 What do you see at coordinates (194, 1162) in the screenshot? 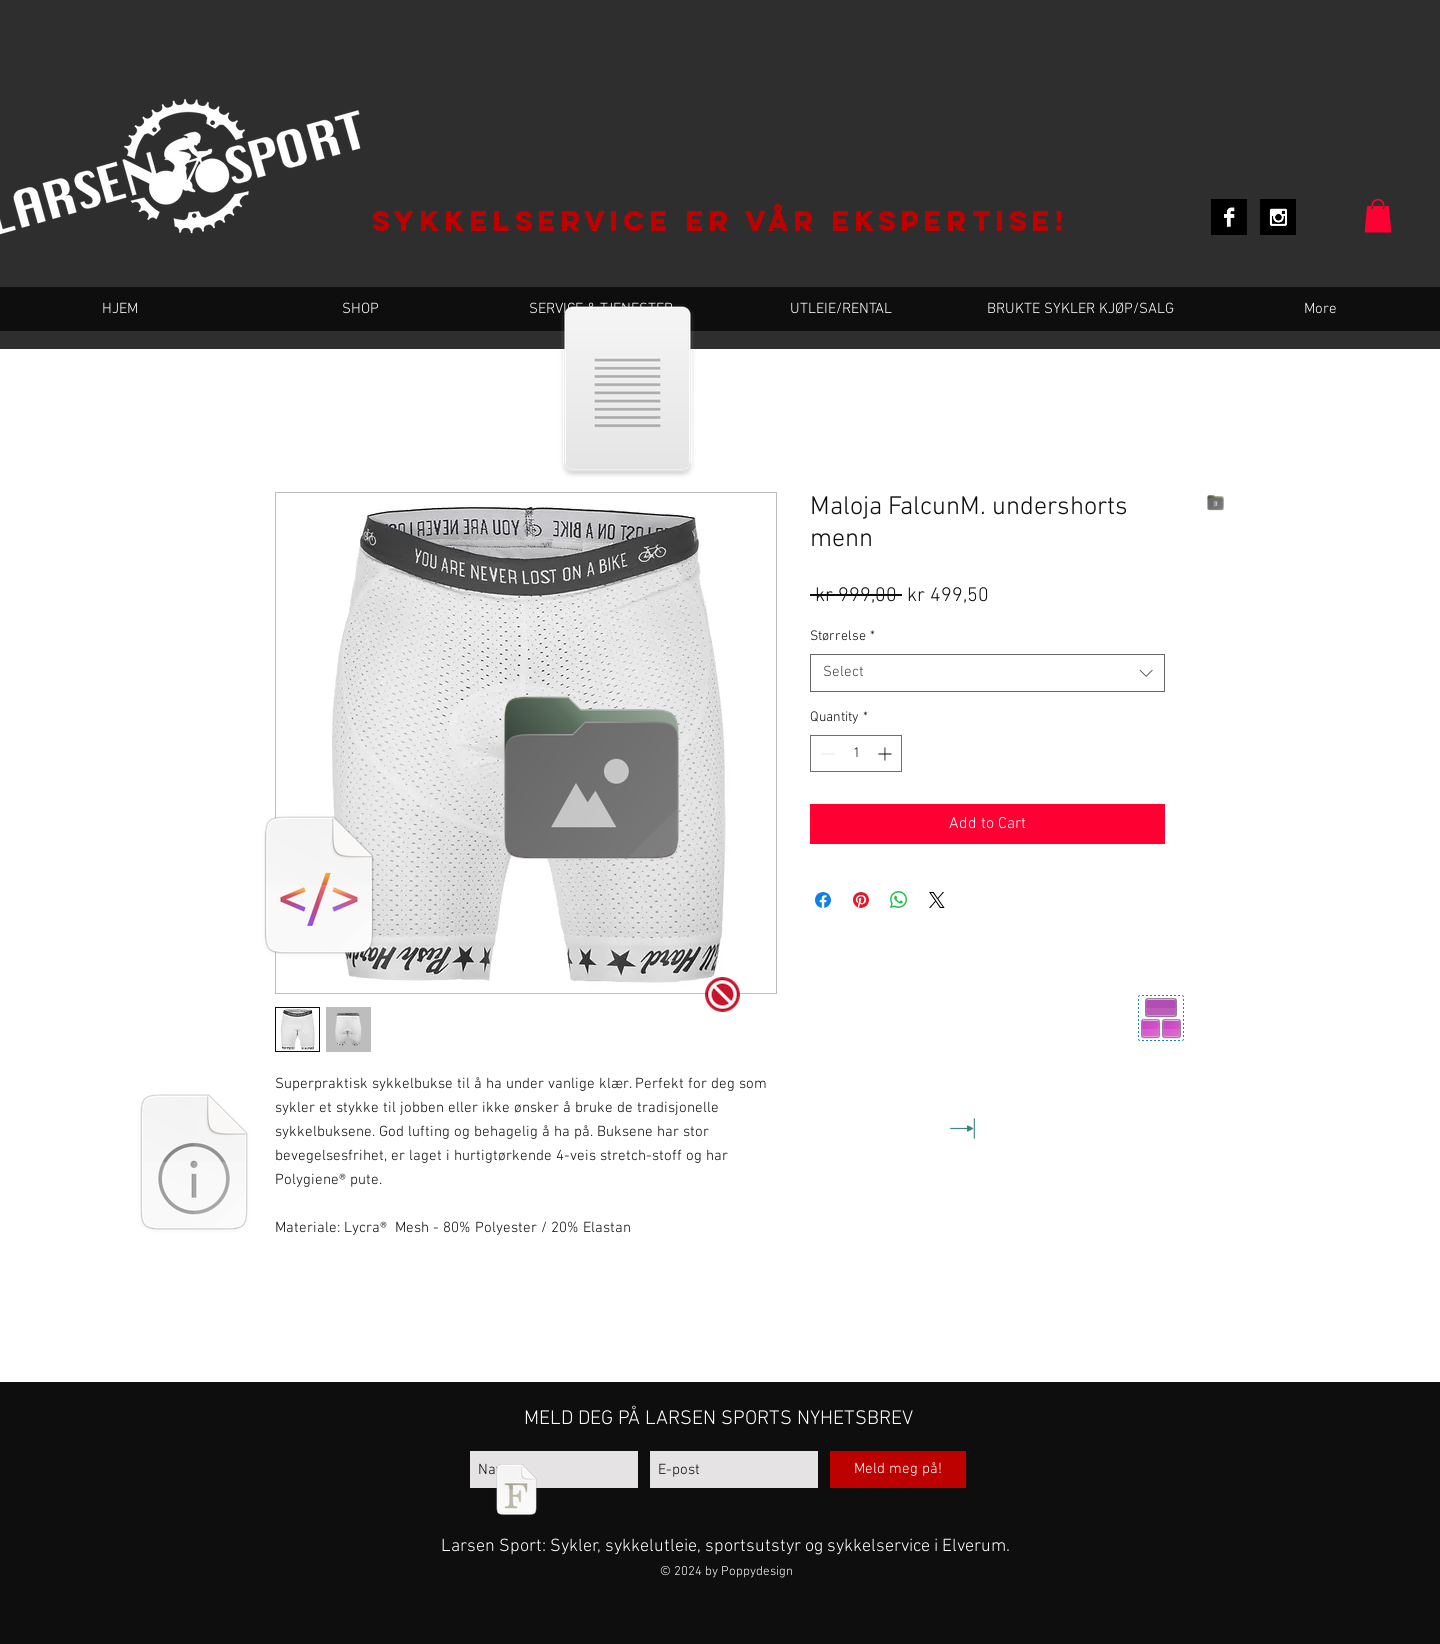
I see `a readme or documentation file` at bounding box center [194, 1162].